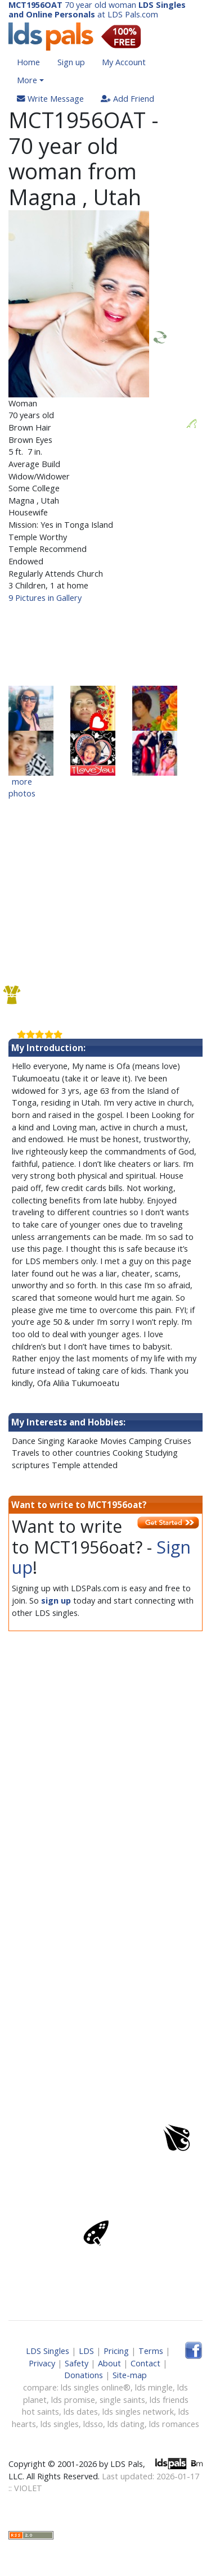 Image resolution: width=211 pixels, height=2576 pixels. What do you see at coordinates (168, 741) in the screenshot?
I see `toggle lantern or light source on/off` at bounding box center [168, 741].